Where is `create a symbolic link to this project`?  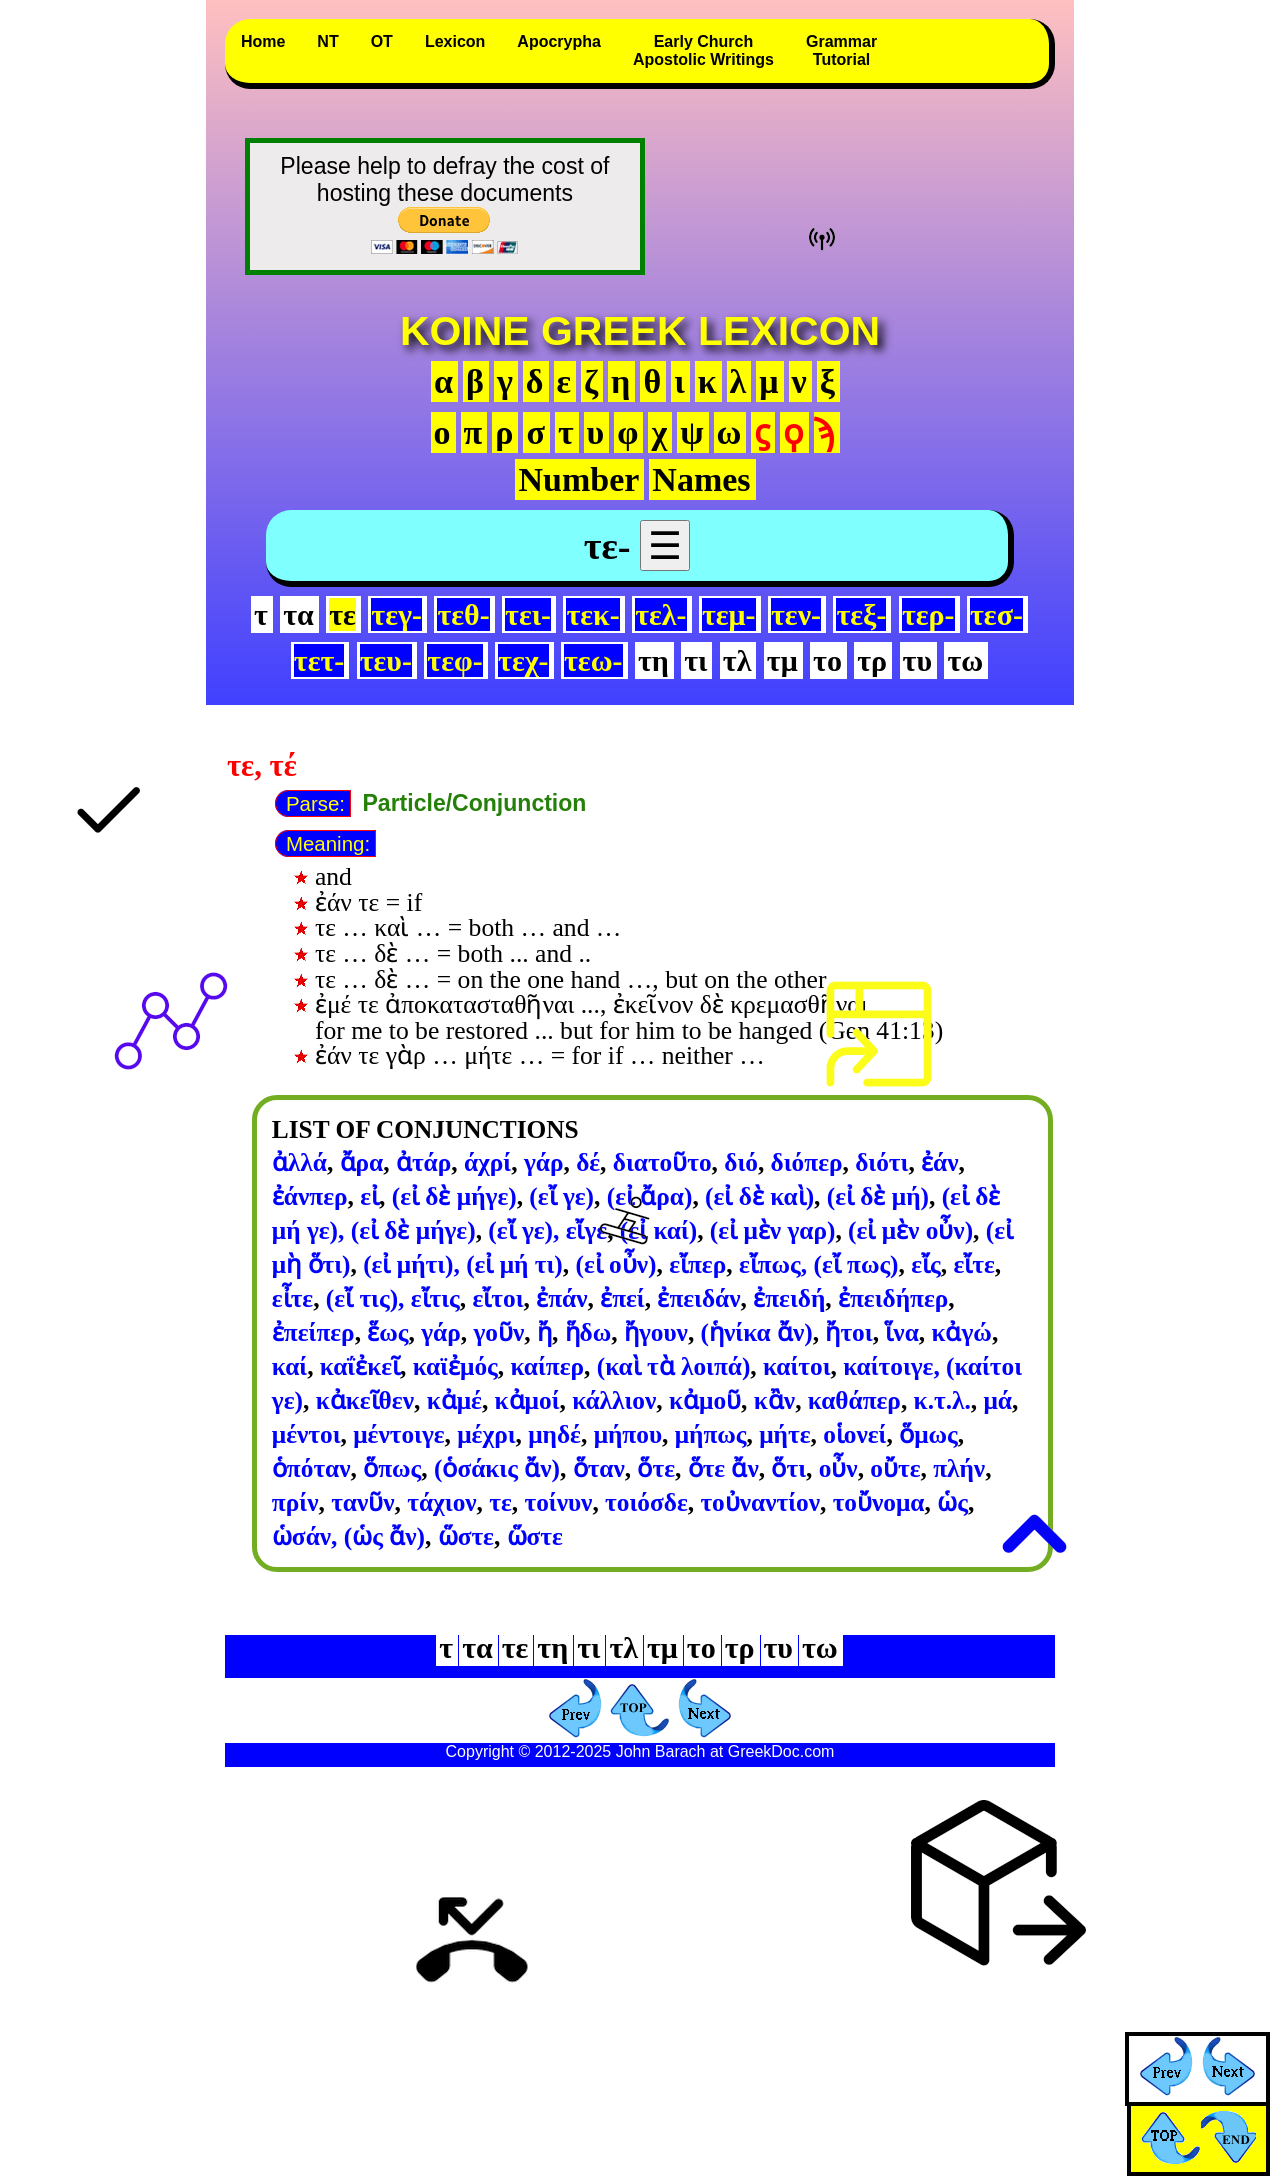
create a symbolic link to this project is located at coordinates (879, 1034).